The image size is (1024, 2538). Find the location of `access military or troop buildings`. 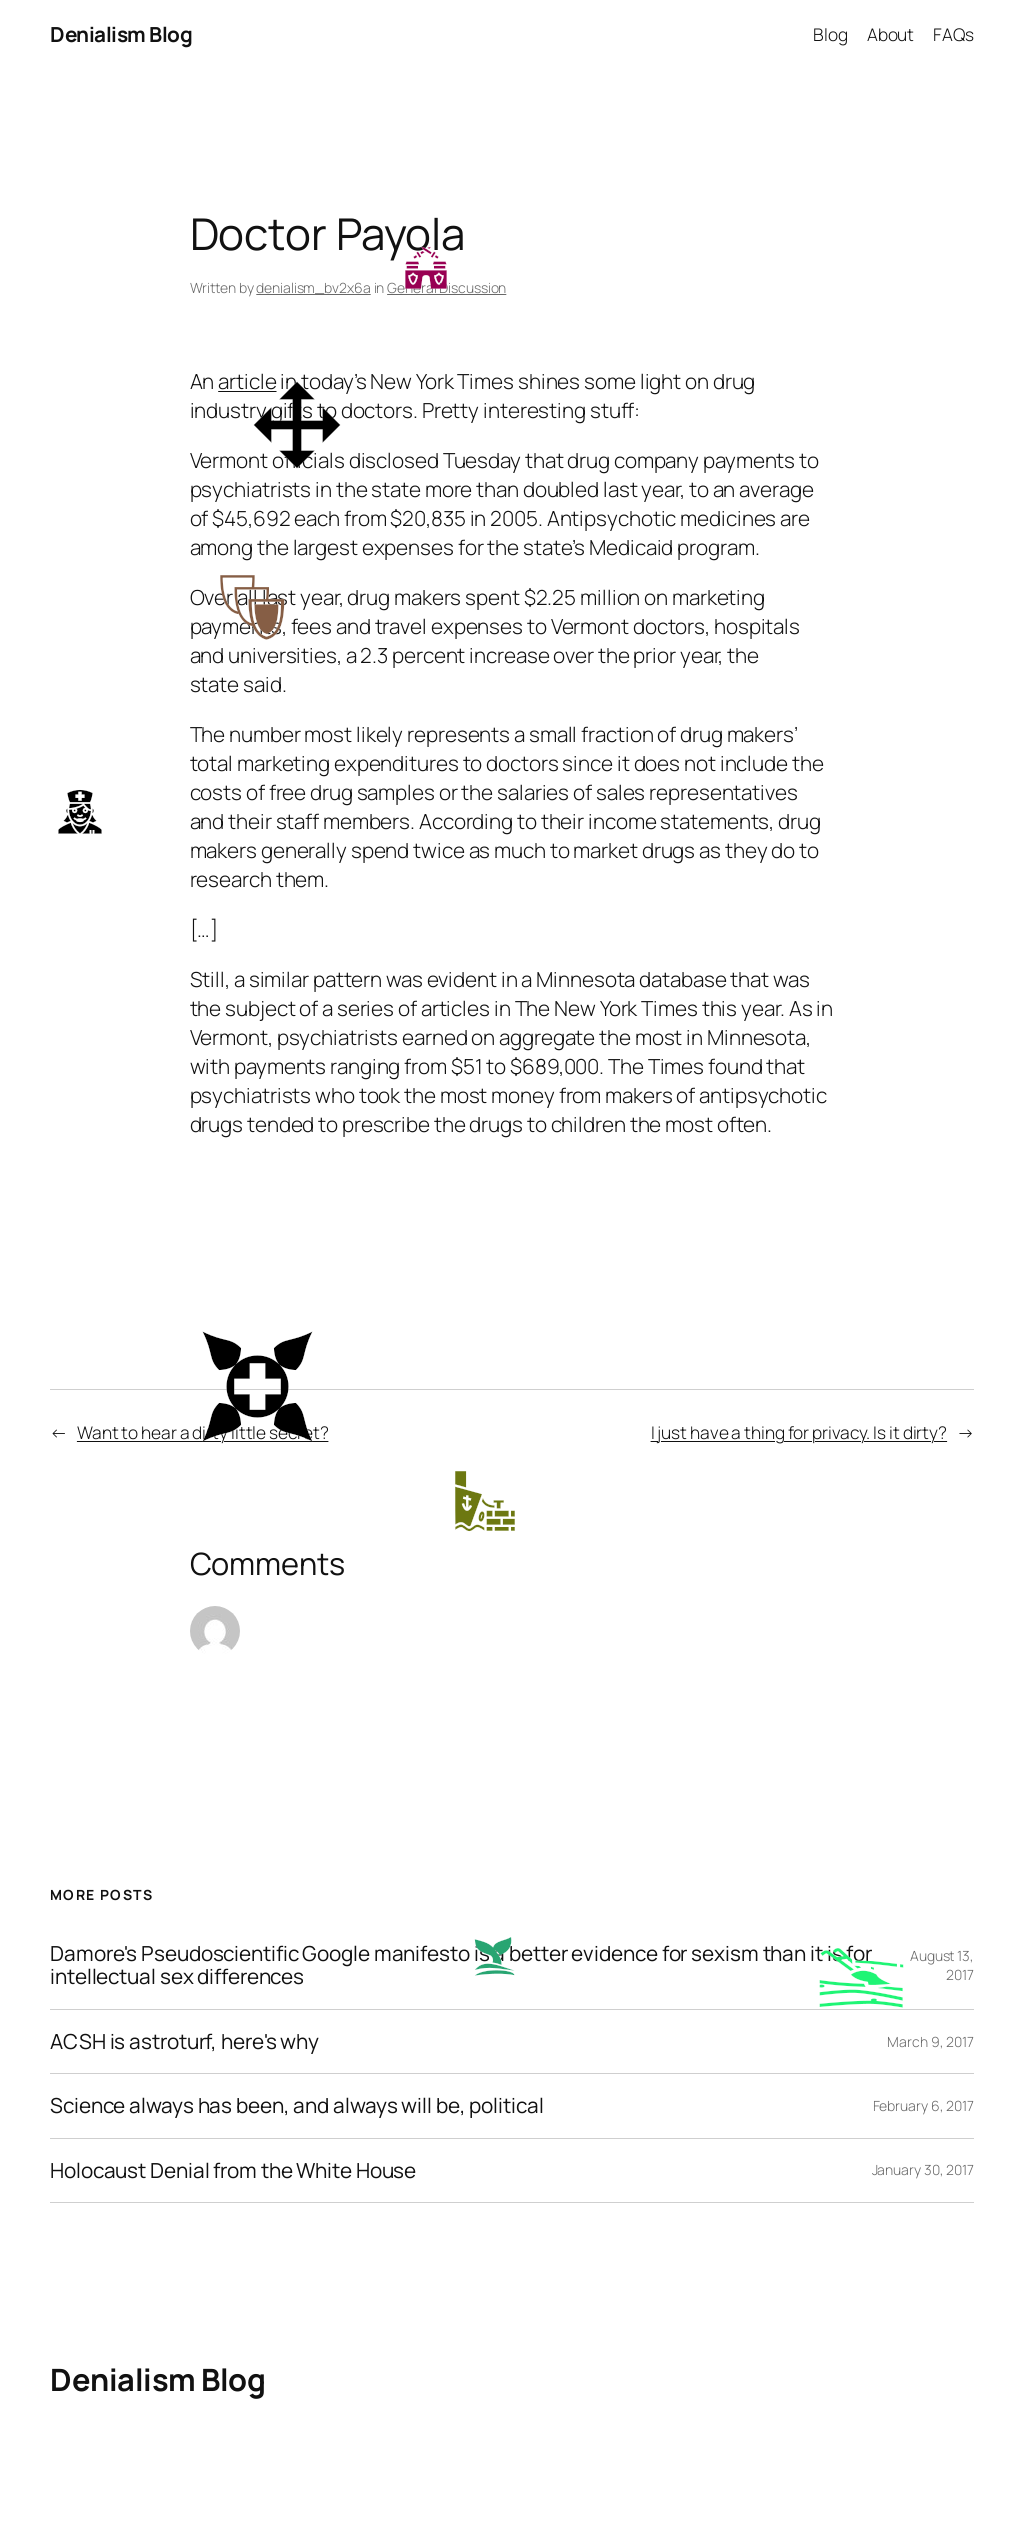

access military or troop buildings is located at coordinates (426, 268).